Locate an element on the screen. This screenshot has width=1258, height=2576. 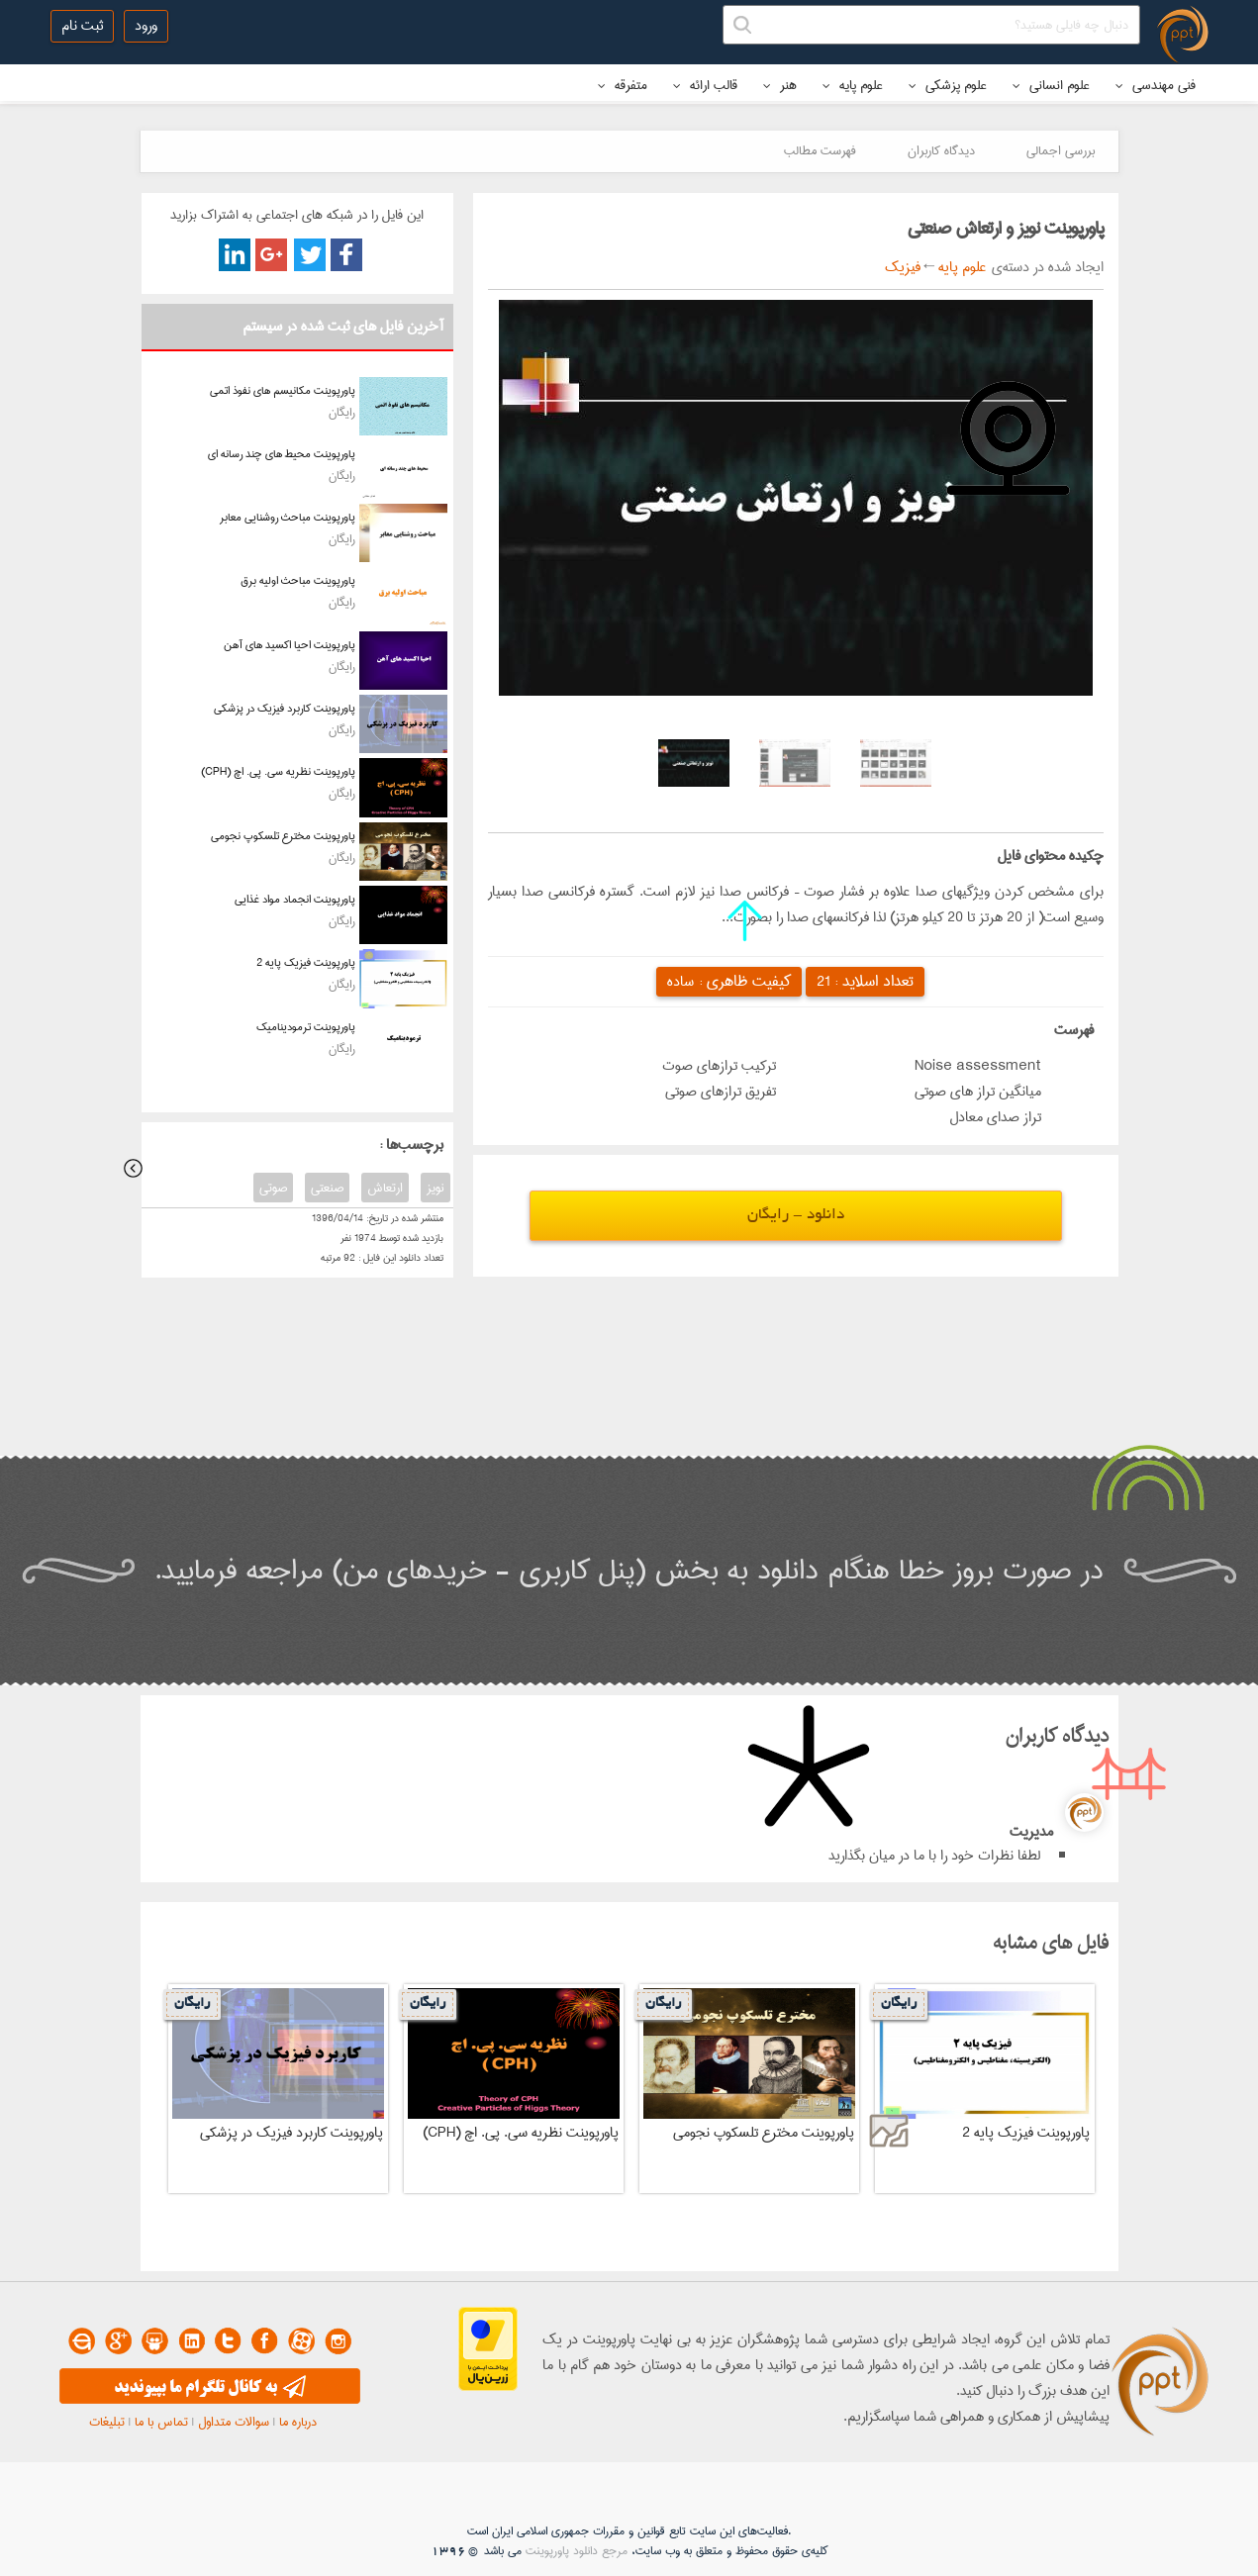
access webcam or camera settings is located at coordinates (1008, 442).